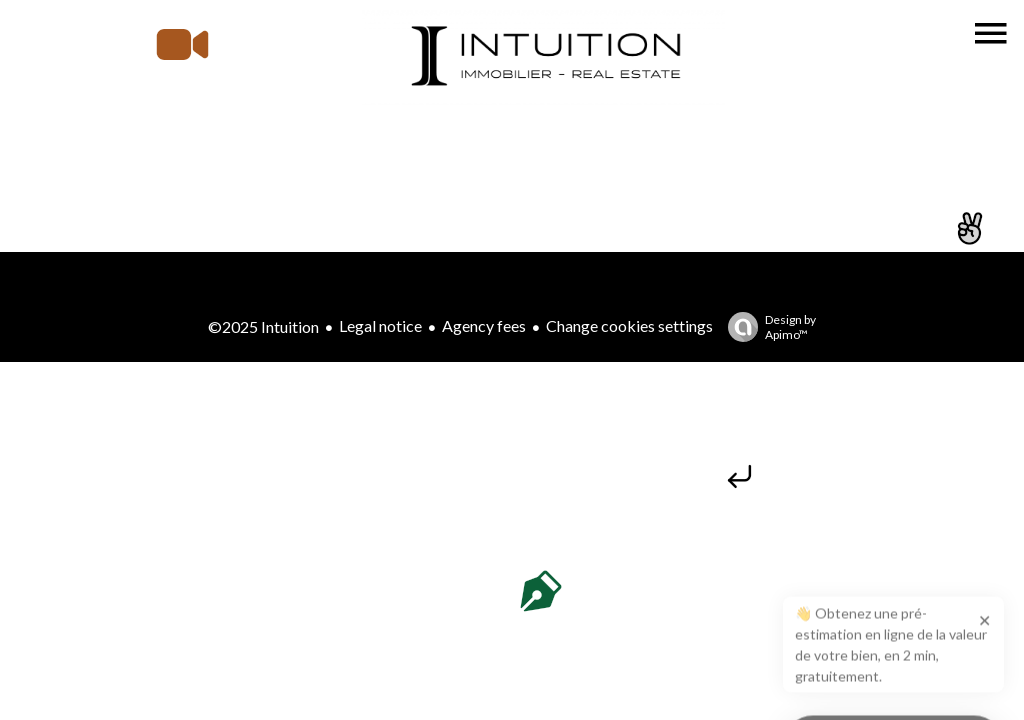  Describe the element at coordinates (739, 476) in the screenshot. I see `return or enter key` at that location.